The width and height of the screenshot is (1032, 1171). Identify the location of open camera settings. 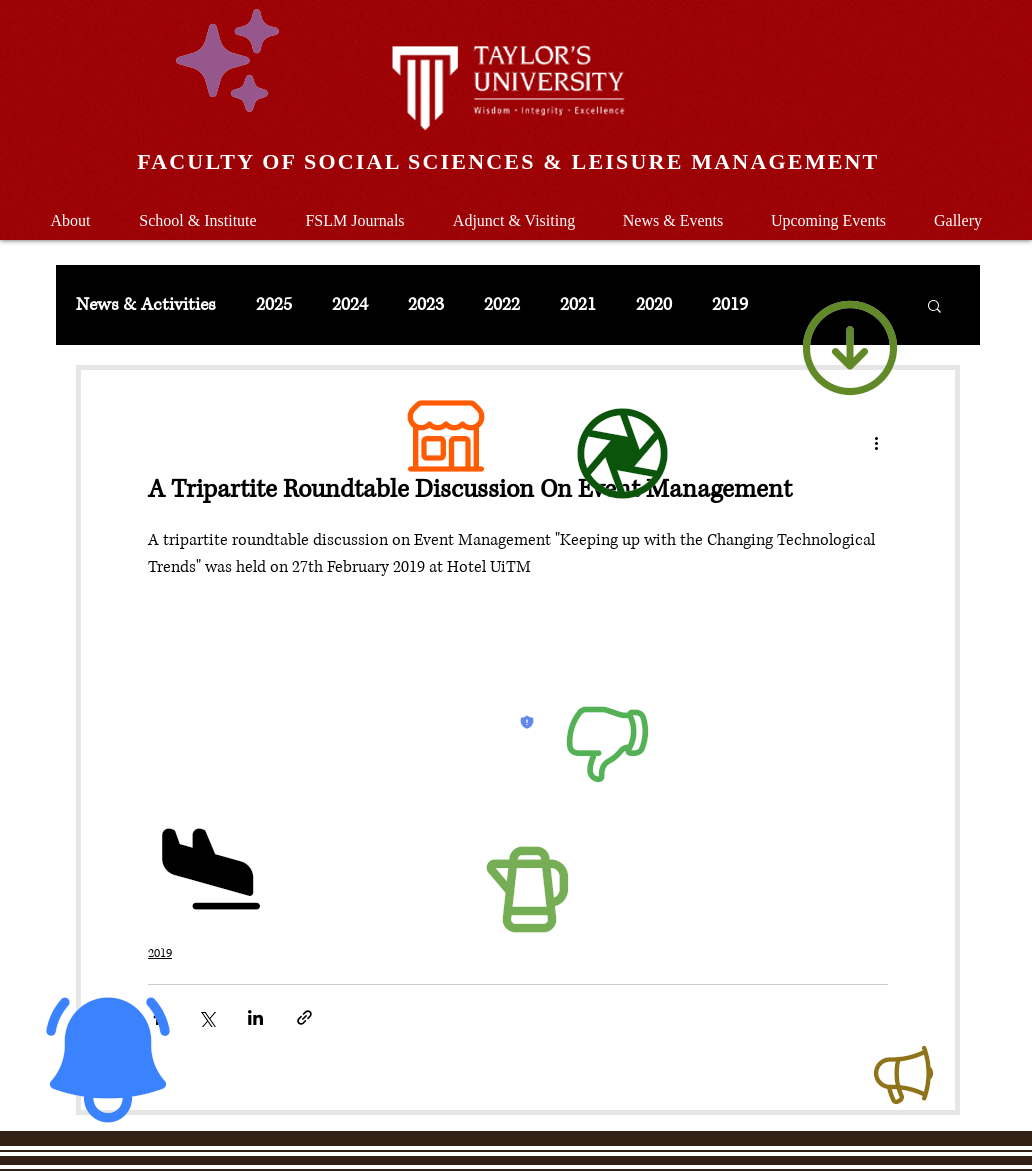
(622, 453).